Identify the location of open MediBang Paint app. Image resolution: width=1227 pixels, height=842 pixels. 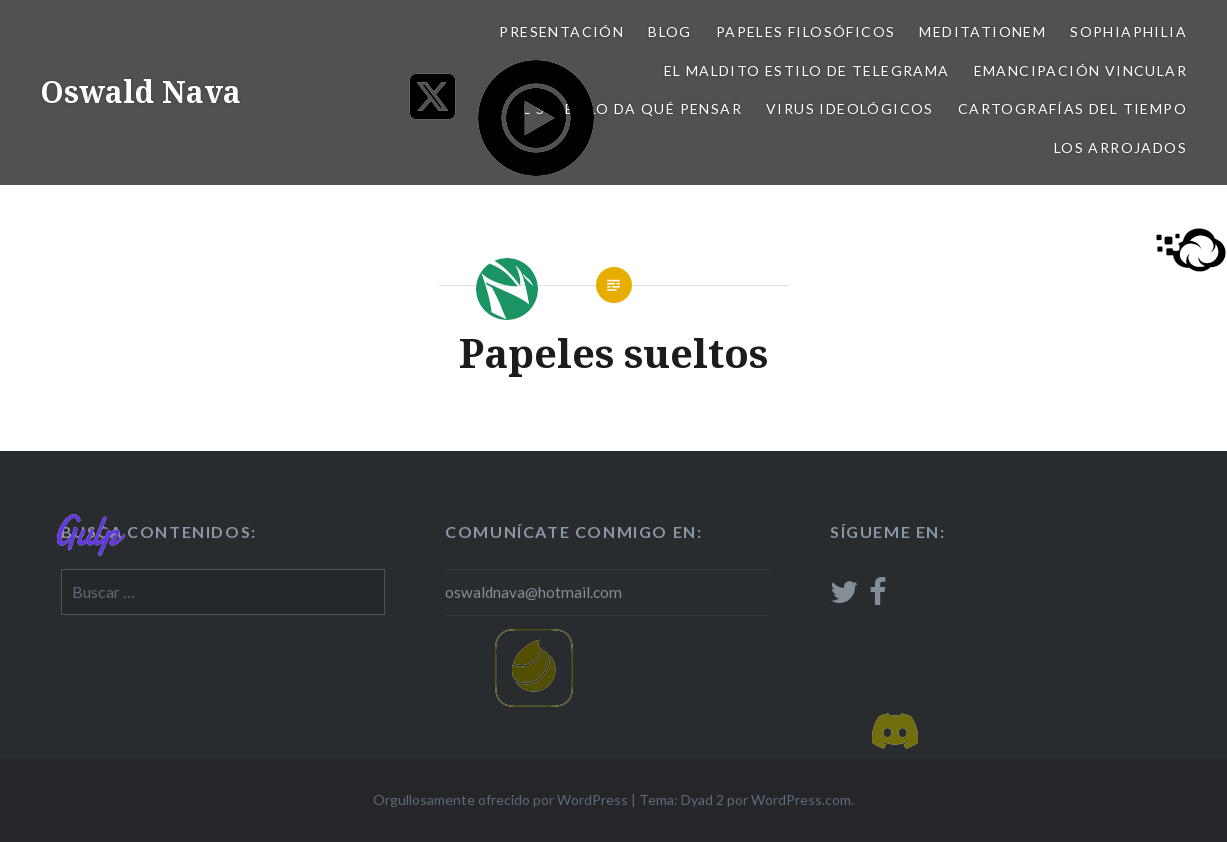
(534, 668).